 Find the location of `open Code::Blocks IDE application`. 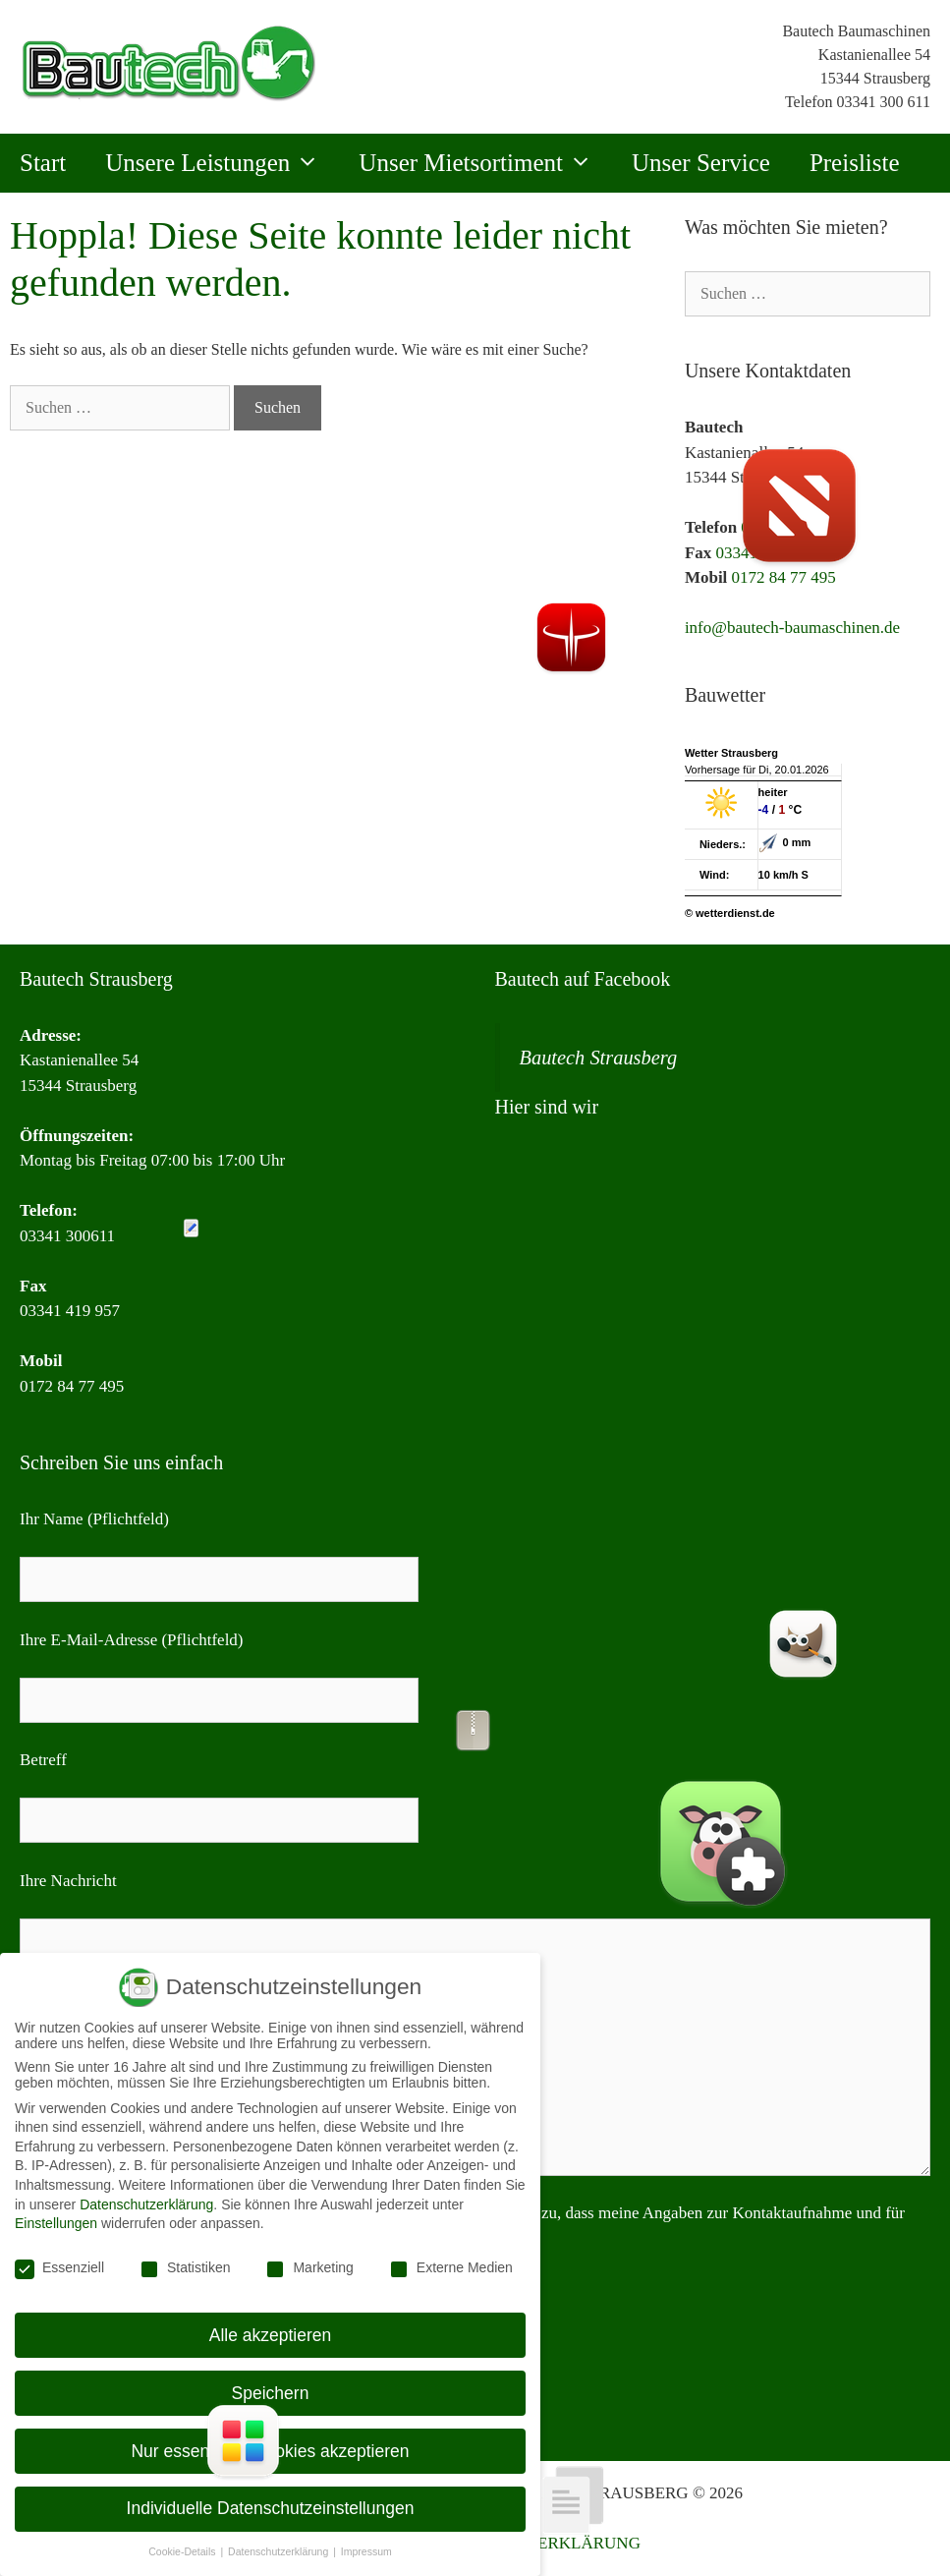

open Code::Blocks IDE application is located at coordinates (243, 2440).